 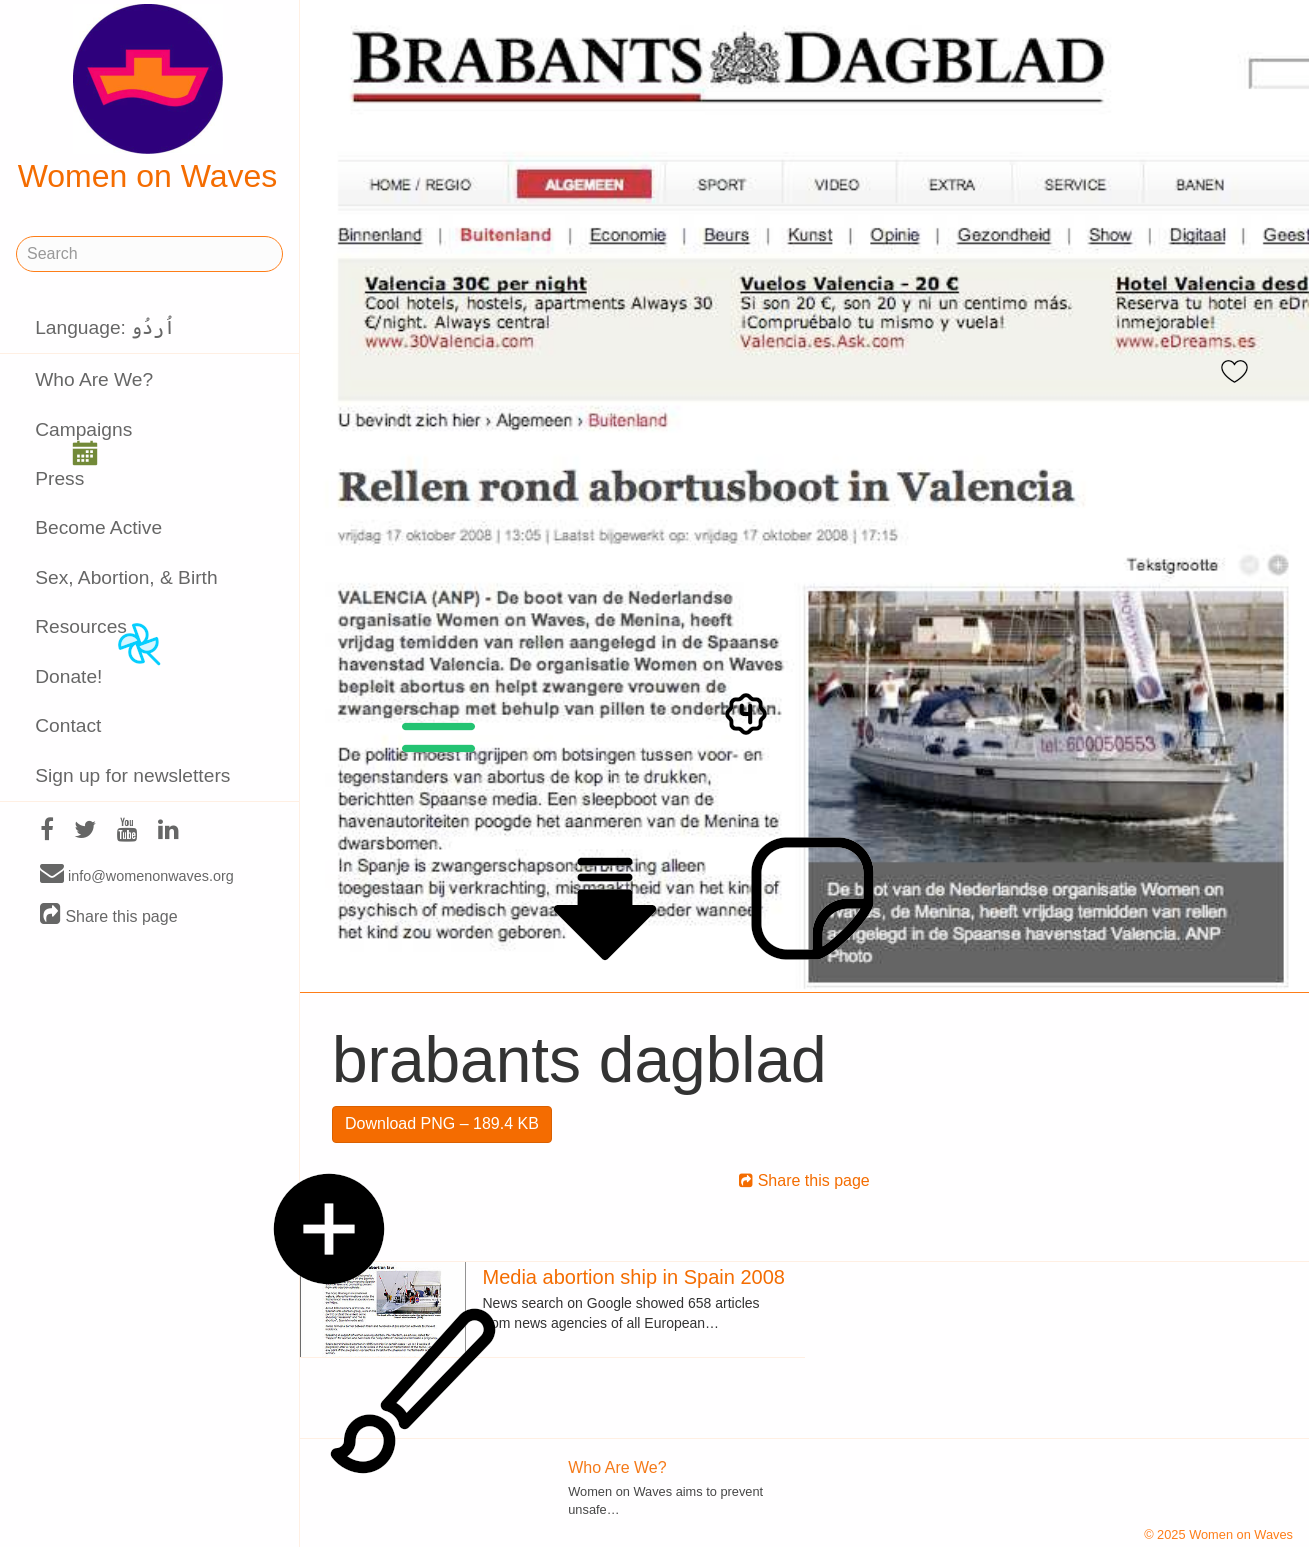 I want to click on download file or content, so click(x=605, y=905).